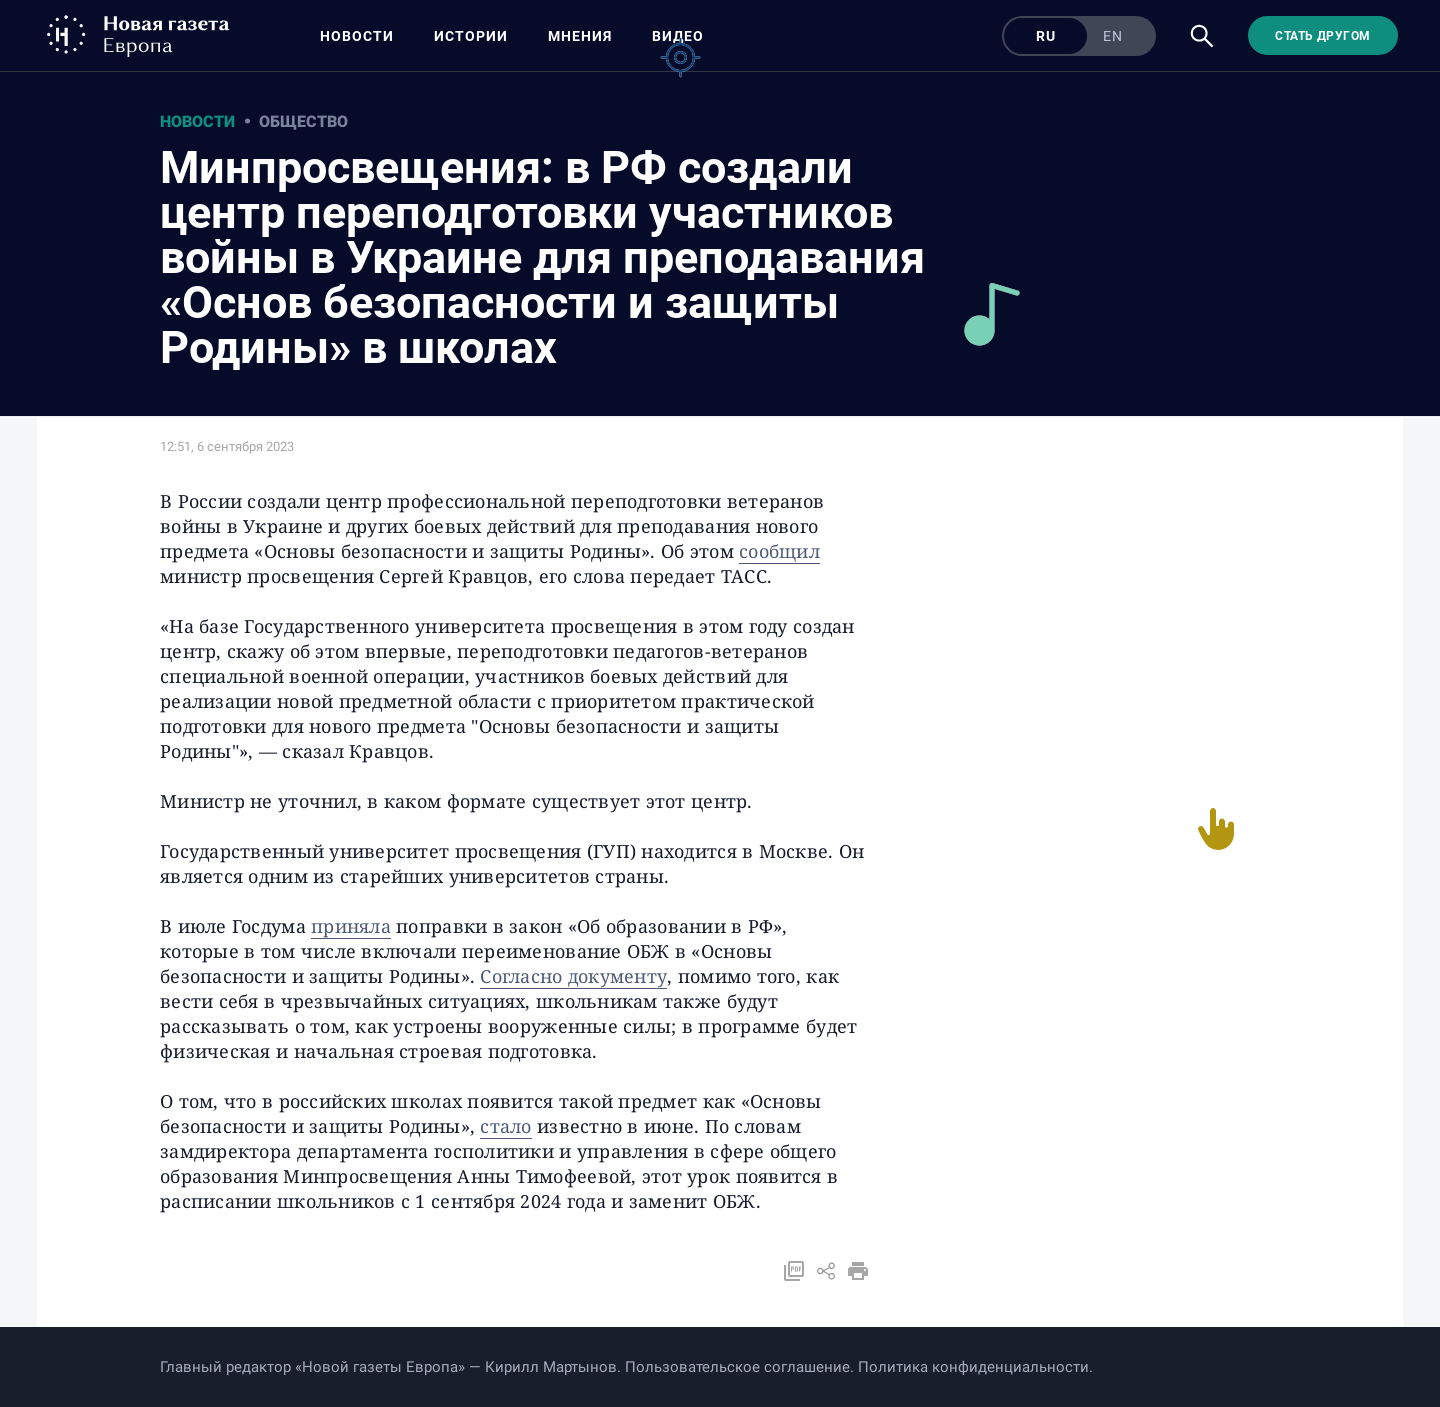 The width and height of the screenshot is (1440, 1407). Describe the element at coordinates (1216, 829) in the screenshot. I see `tap or click to interact` at that location.